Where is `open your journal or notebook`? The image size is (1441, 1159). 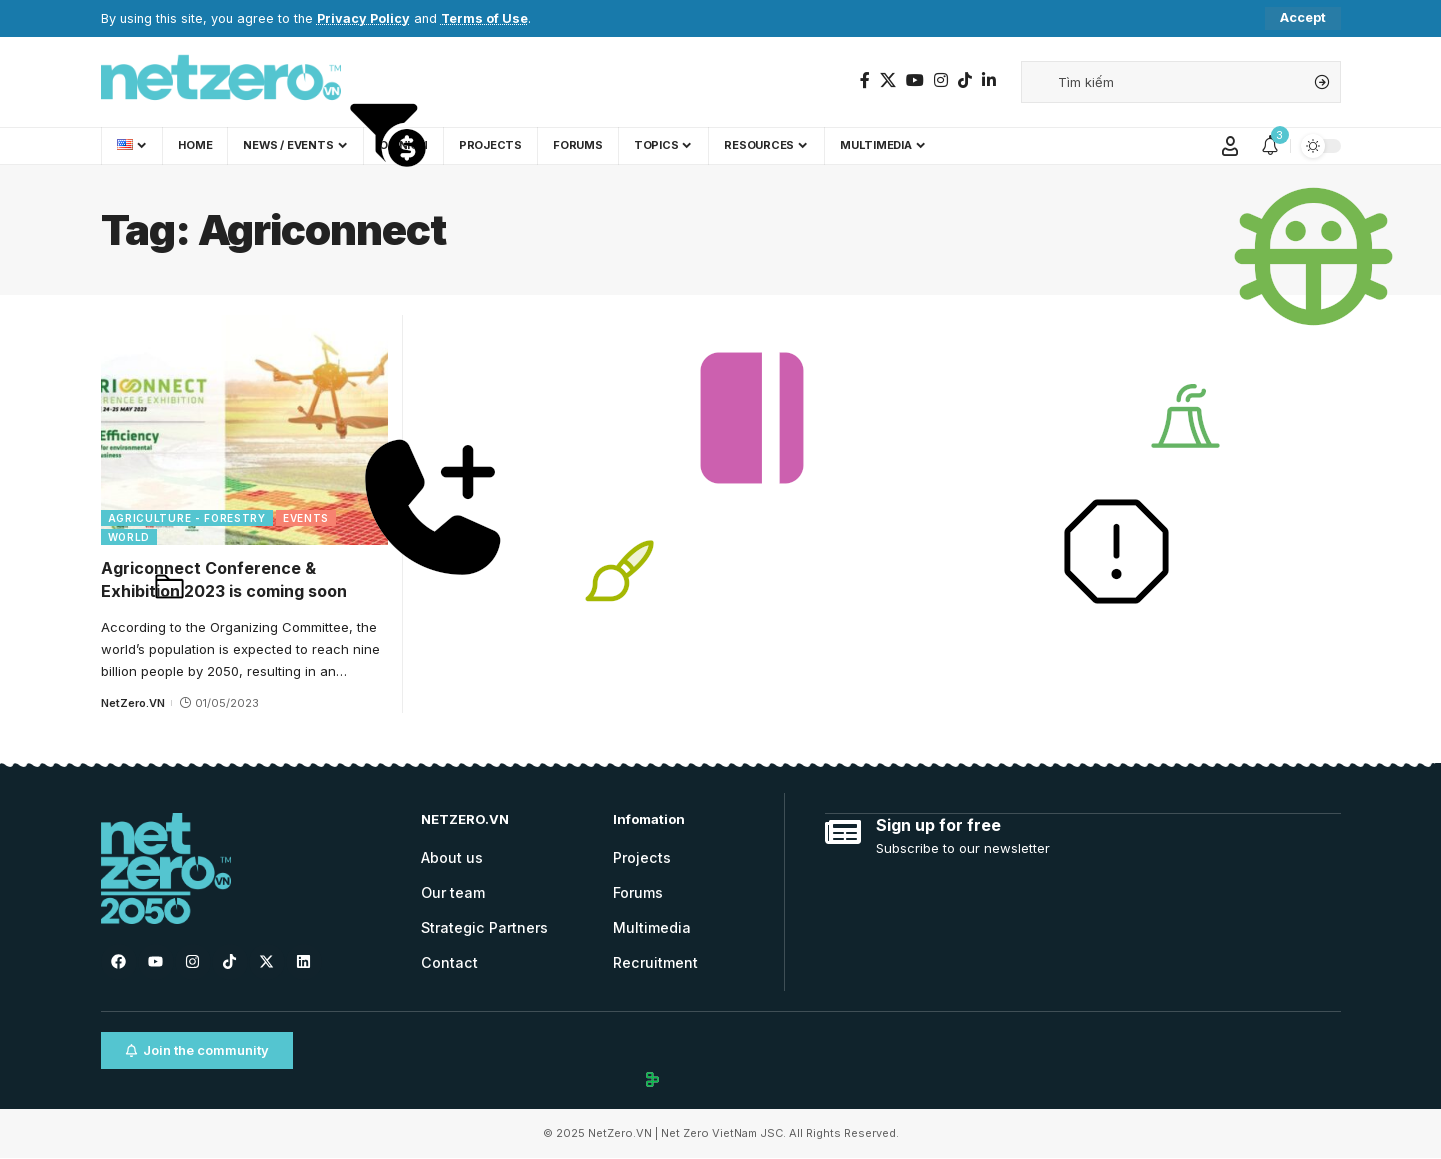
open your journal or notebook is located at coordinates (752, 418).